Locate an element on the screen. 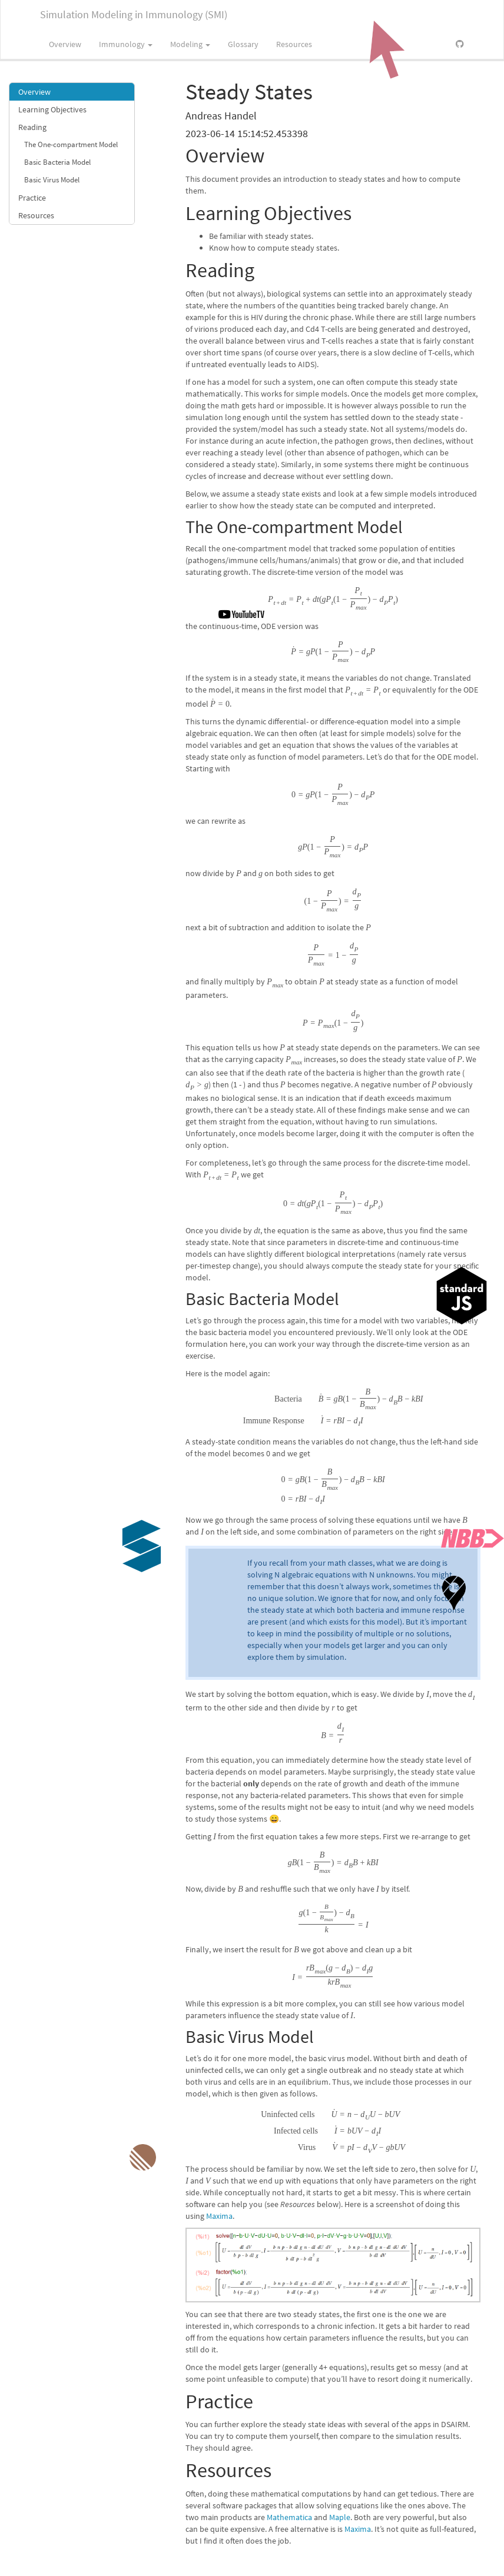  open Linear project management app is located at coordinates (142, 2157).